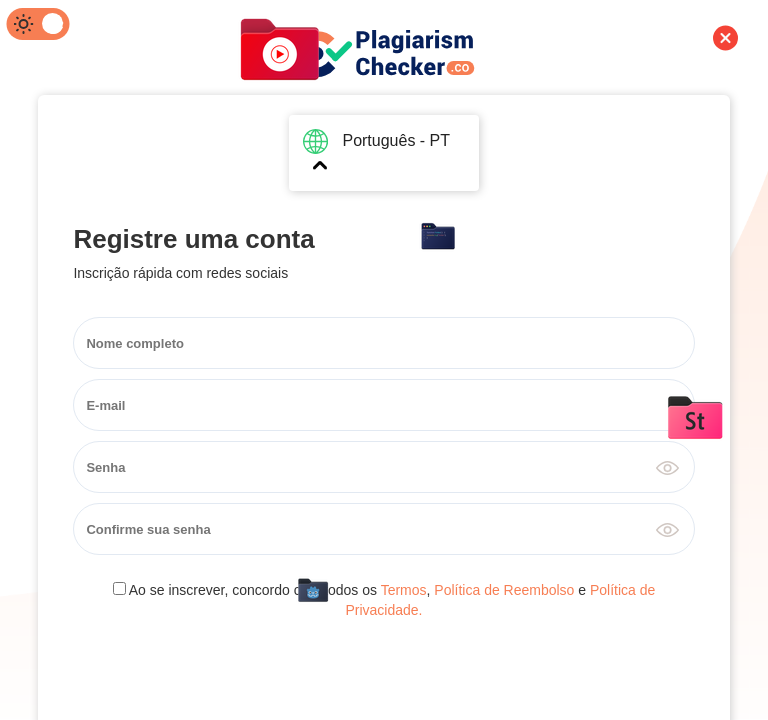 The height and width of the screenshot is (720, 768). What do you see at coordinates (438, 237) in the screenshot?
I see `open programming projects folder` at bounding box center [438, 237].